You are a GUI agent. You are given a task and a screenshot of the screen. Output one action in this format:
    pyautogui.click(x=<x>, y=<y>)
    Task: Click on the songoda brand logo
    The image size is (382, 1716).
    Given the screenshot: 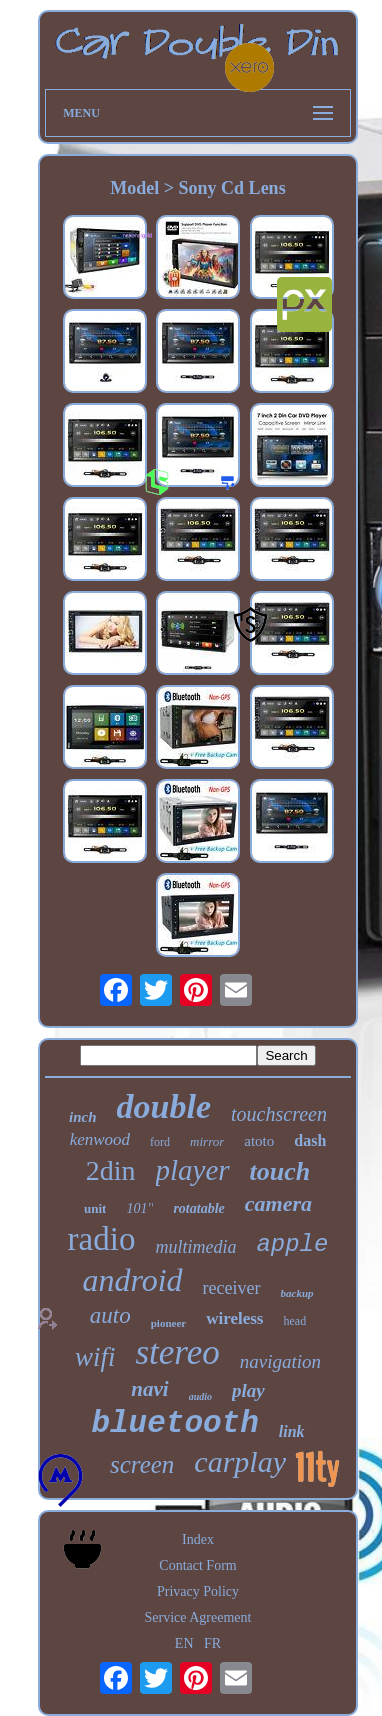 What is the action you would take?
    pyautogui.click(x=250, y=624)
    